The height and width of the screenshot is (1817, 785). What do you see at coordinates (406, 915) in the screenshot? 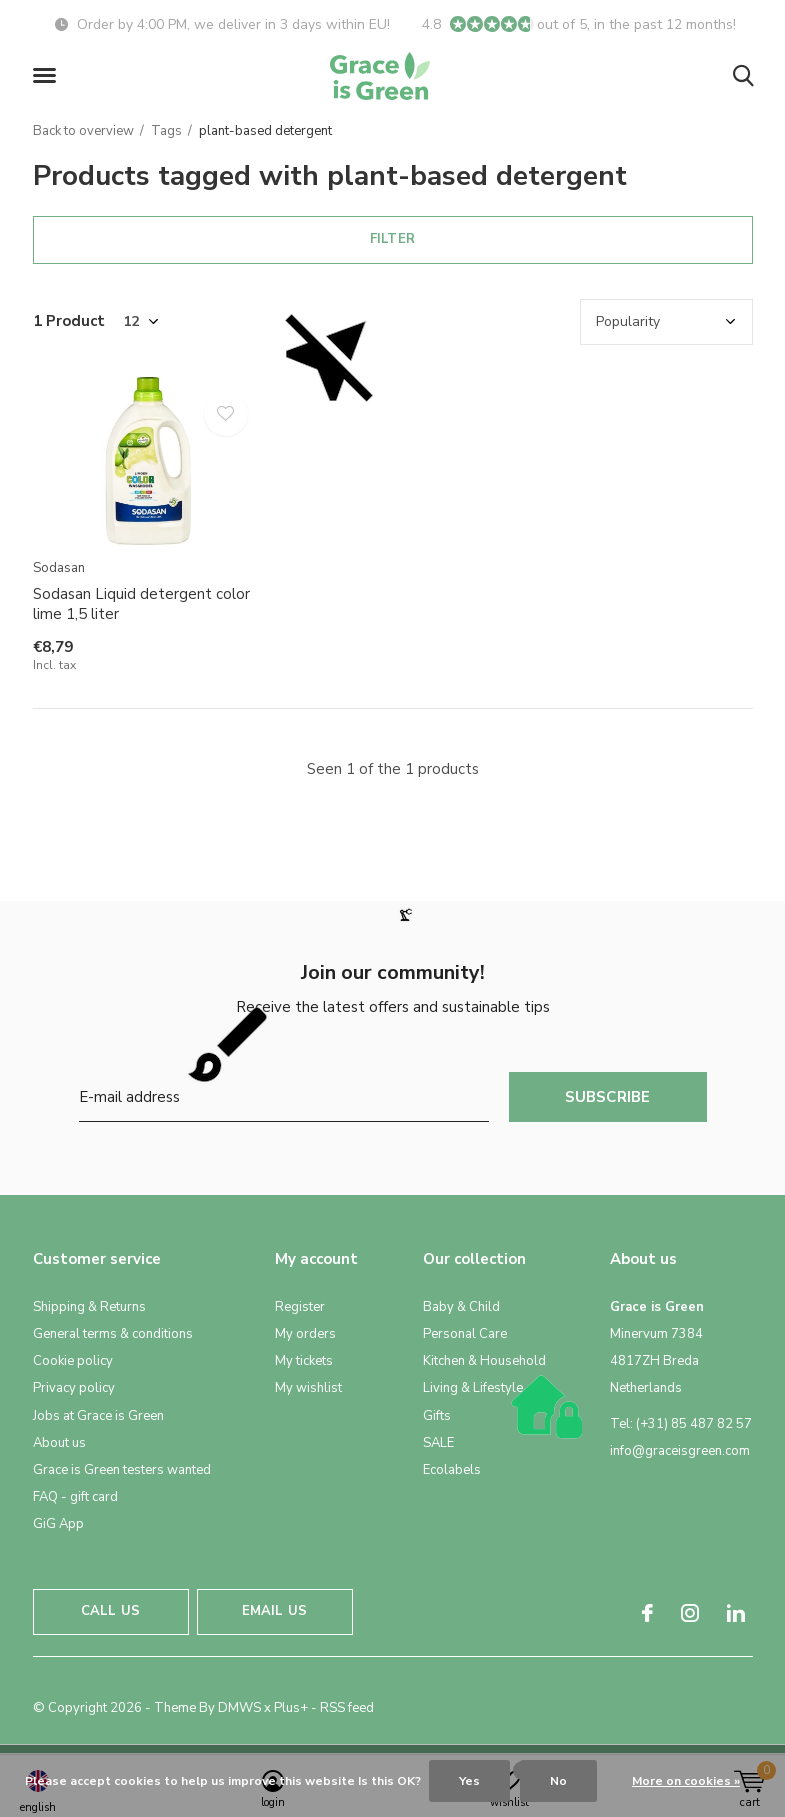
I see `access manufacturing or industrial settings` at bounding box center [406, 915].